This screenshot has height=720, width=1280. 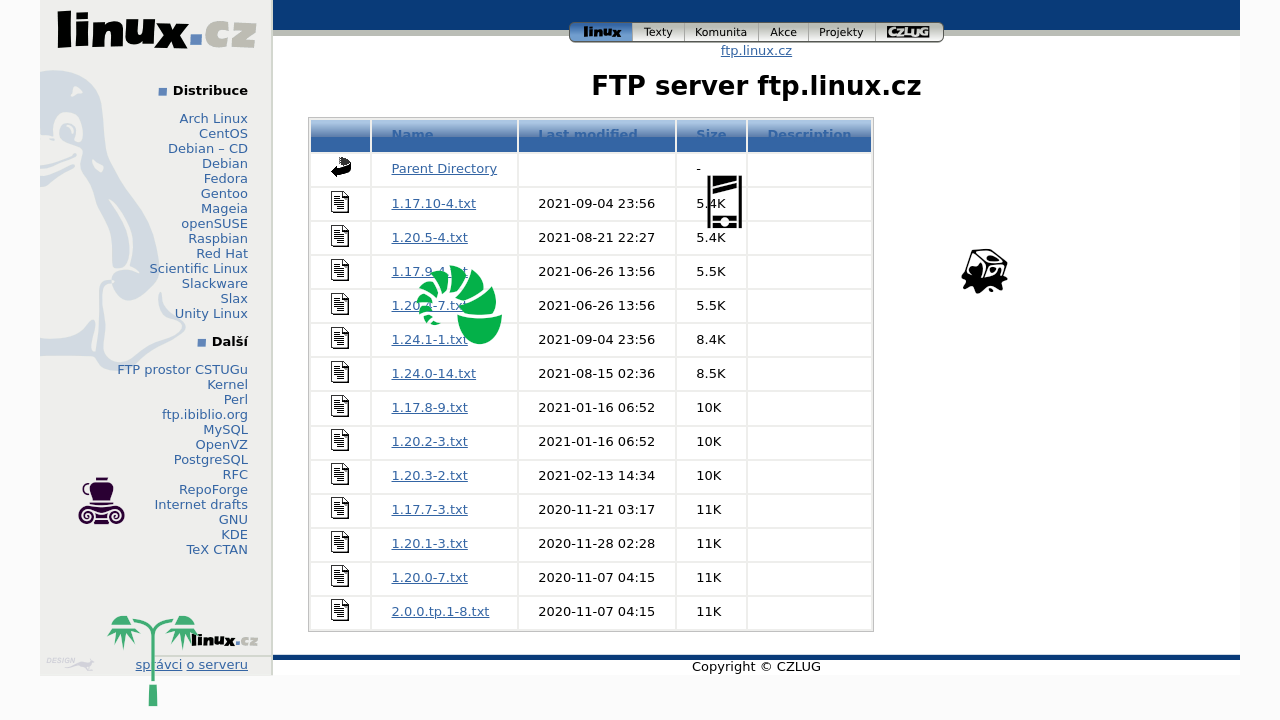 I want to click on toggle street lighting in city builder game, so click(x=153, y=661).